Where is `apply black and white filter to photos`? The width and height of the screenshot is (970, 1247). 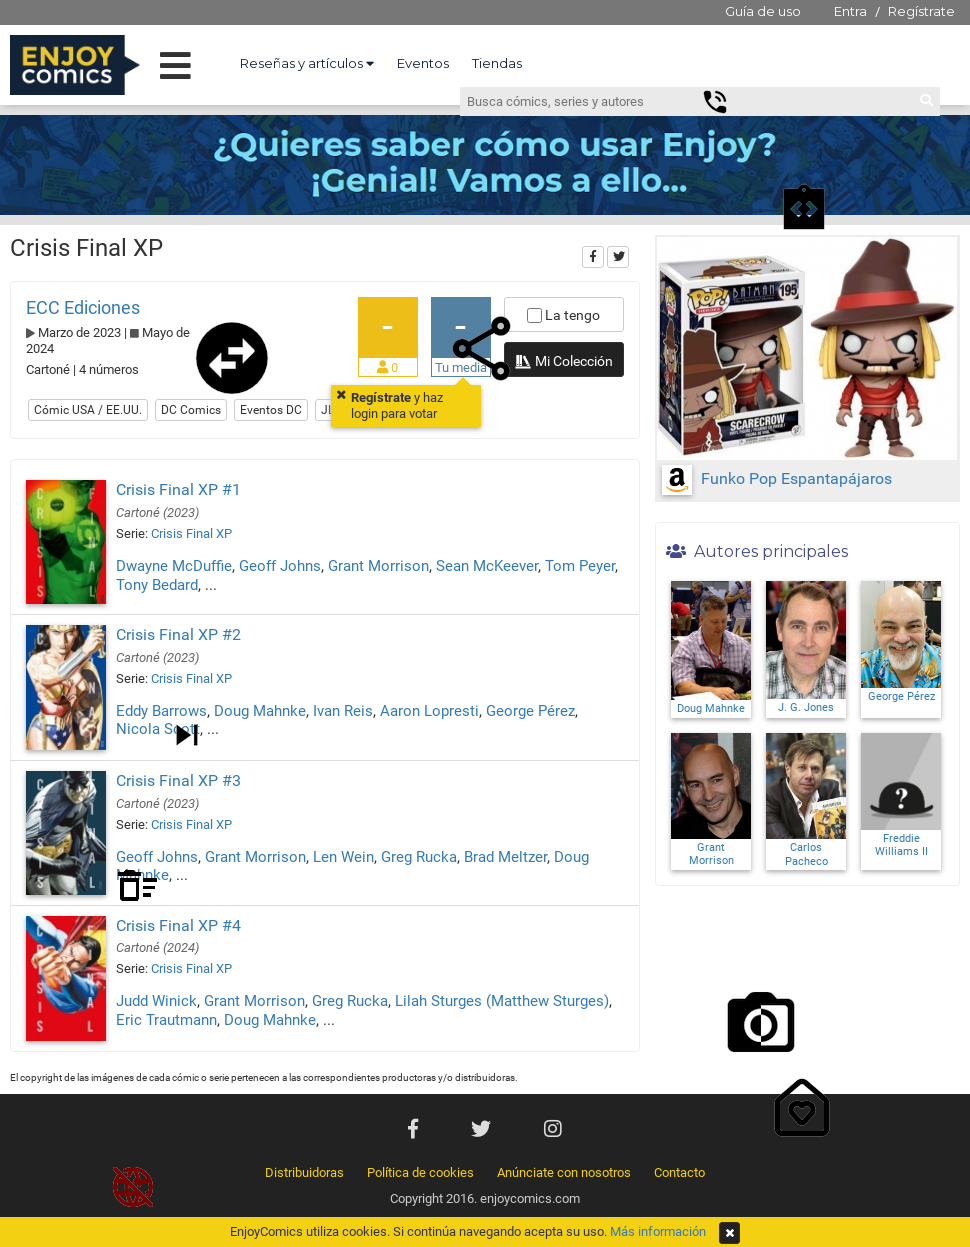
apply black and white filter to photos is located at coordinates (761, 1022).